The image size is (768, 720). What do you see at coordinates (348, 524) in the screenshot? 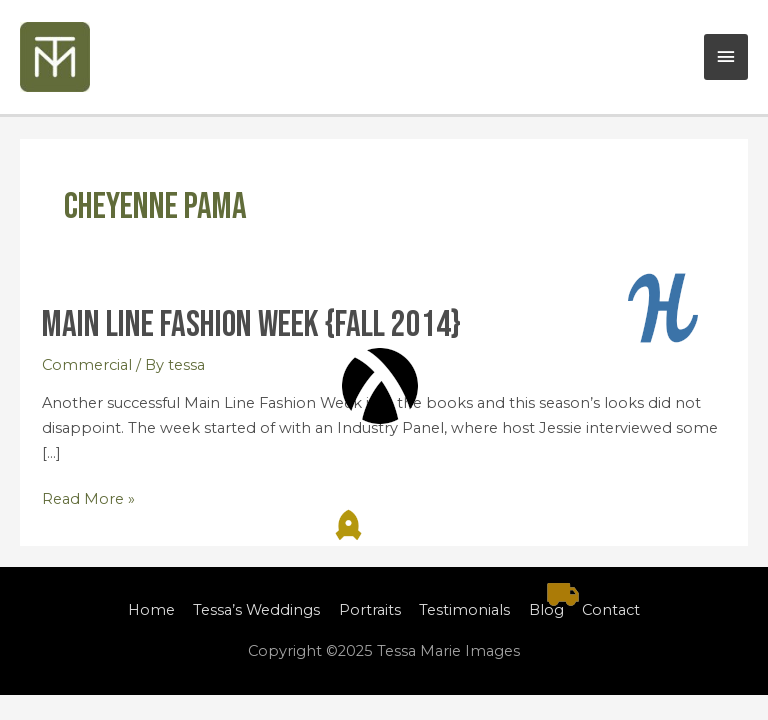
I see `launch or deploy an application` at bounding box center [348, 524].